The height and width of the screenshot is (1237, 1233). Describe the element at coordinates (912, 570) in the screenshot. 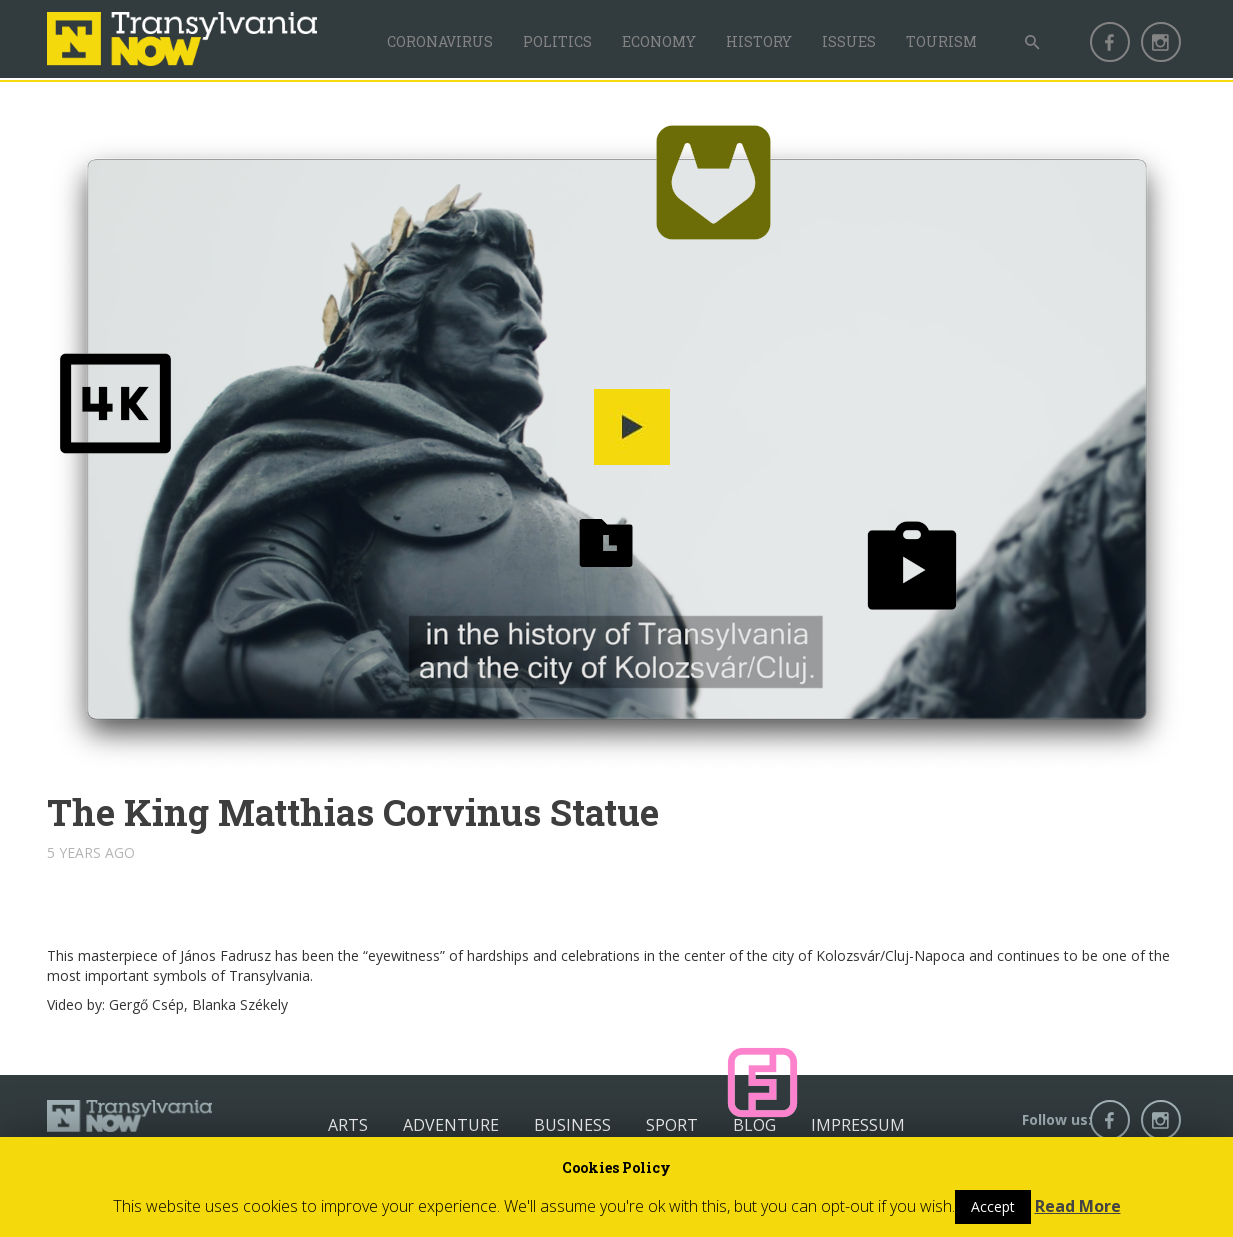

I see `start a presentation or slideshow` at that location.